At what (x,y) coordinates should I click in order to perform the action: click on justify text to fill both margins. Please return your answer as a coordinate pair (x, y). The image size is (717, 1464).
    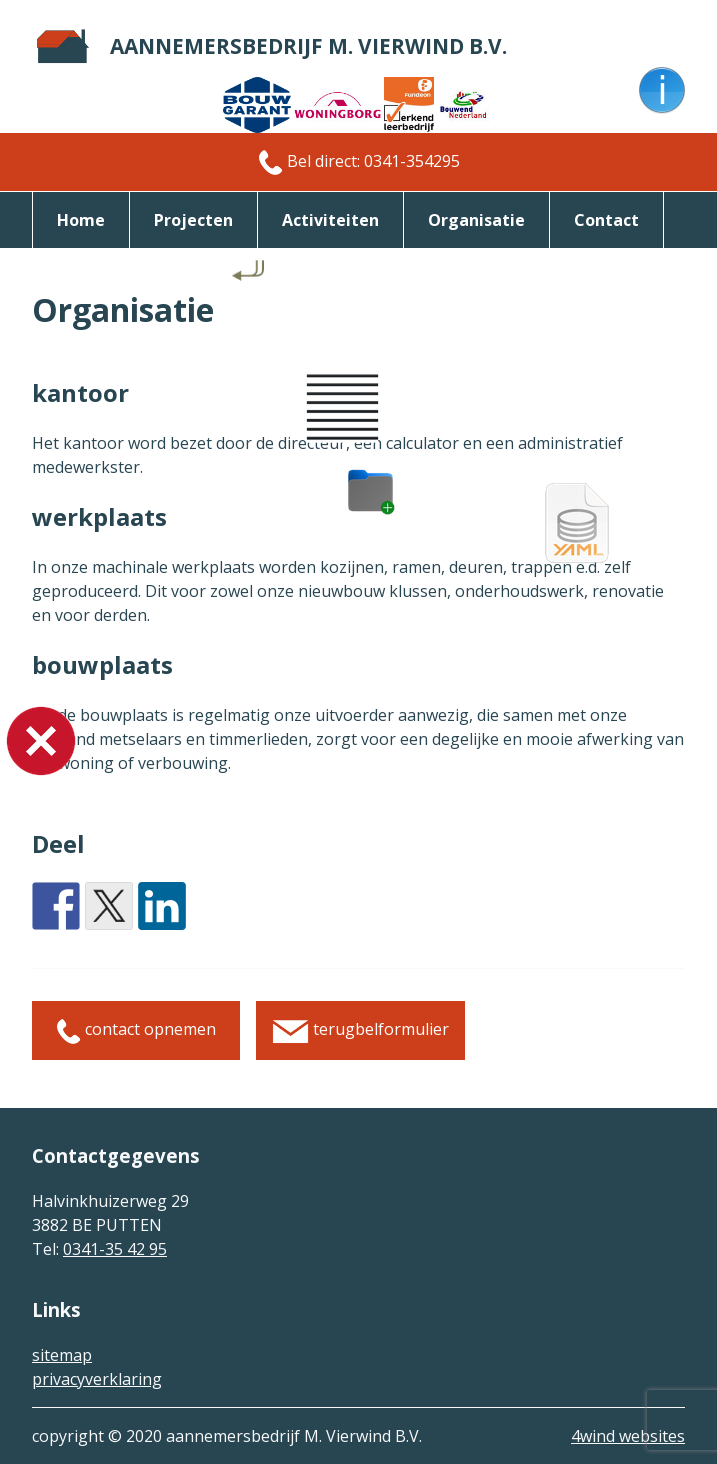
    Looking at the image, I should click on (342, 408).